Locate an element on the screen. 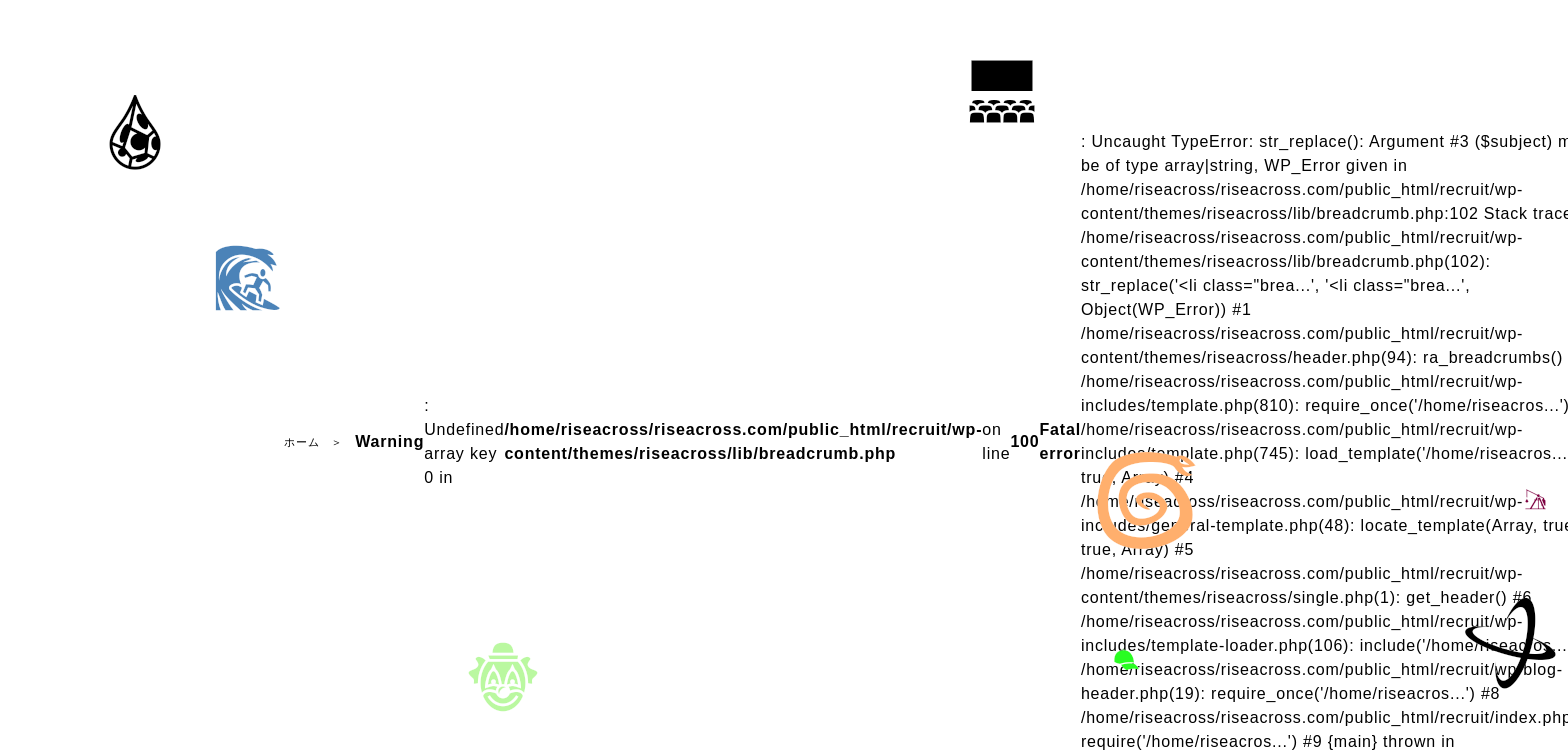 Image resolution: width=1568 pixels, height=754 pixels. access player profile or avatar customization is located at coordinates (1126, 659).